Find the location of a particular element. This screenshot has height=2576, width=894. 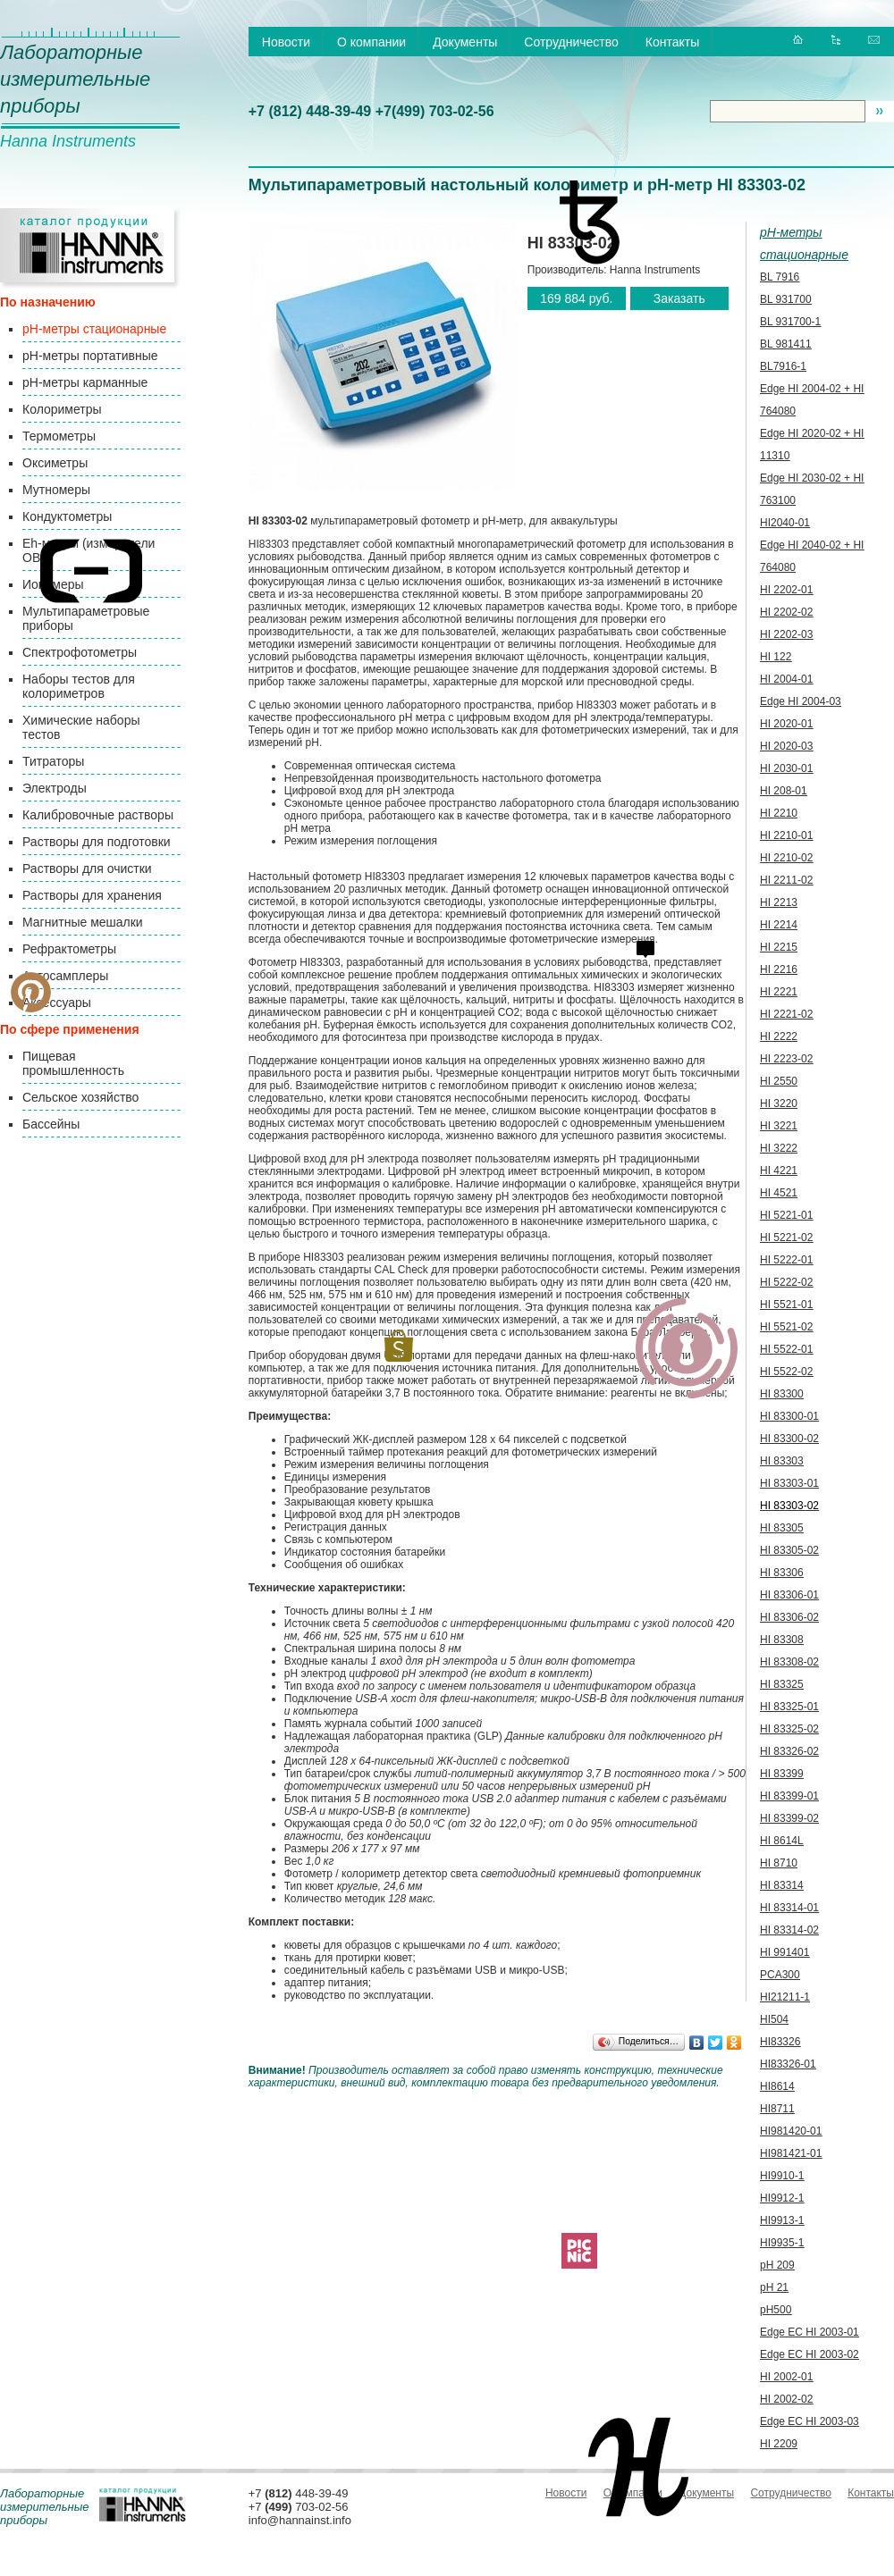

open authelia authentication settings is located at coordinates (687, 1348).